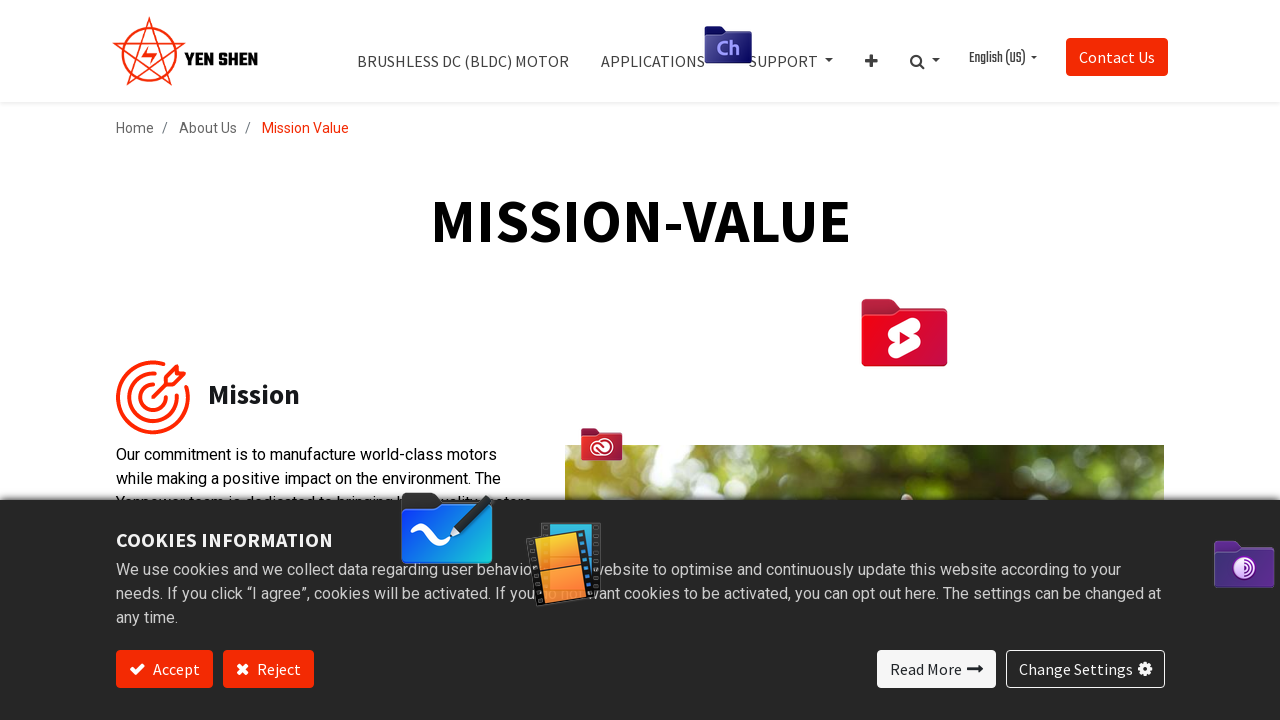 The height and width of the screenshot is (720, 1280). Describe the element at coordinates (1244, 566) in the screenshot. I see `folder containing tor browser files` at that location.